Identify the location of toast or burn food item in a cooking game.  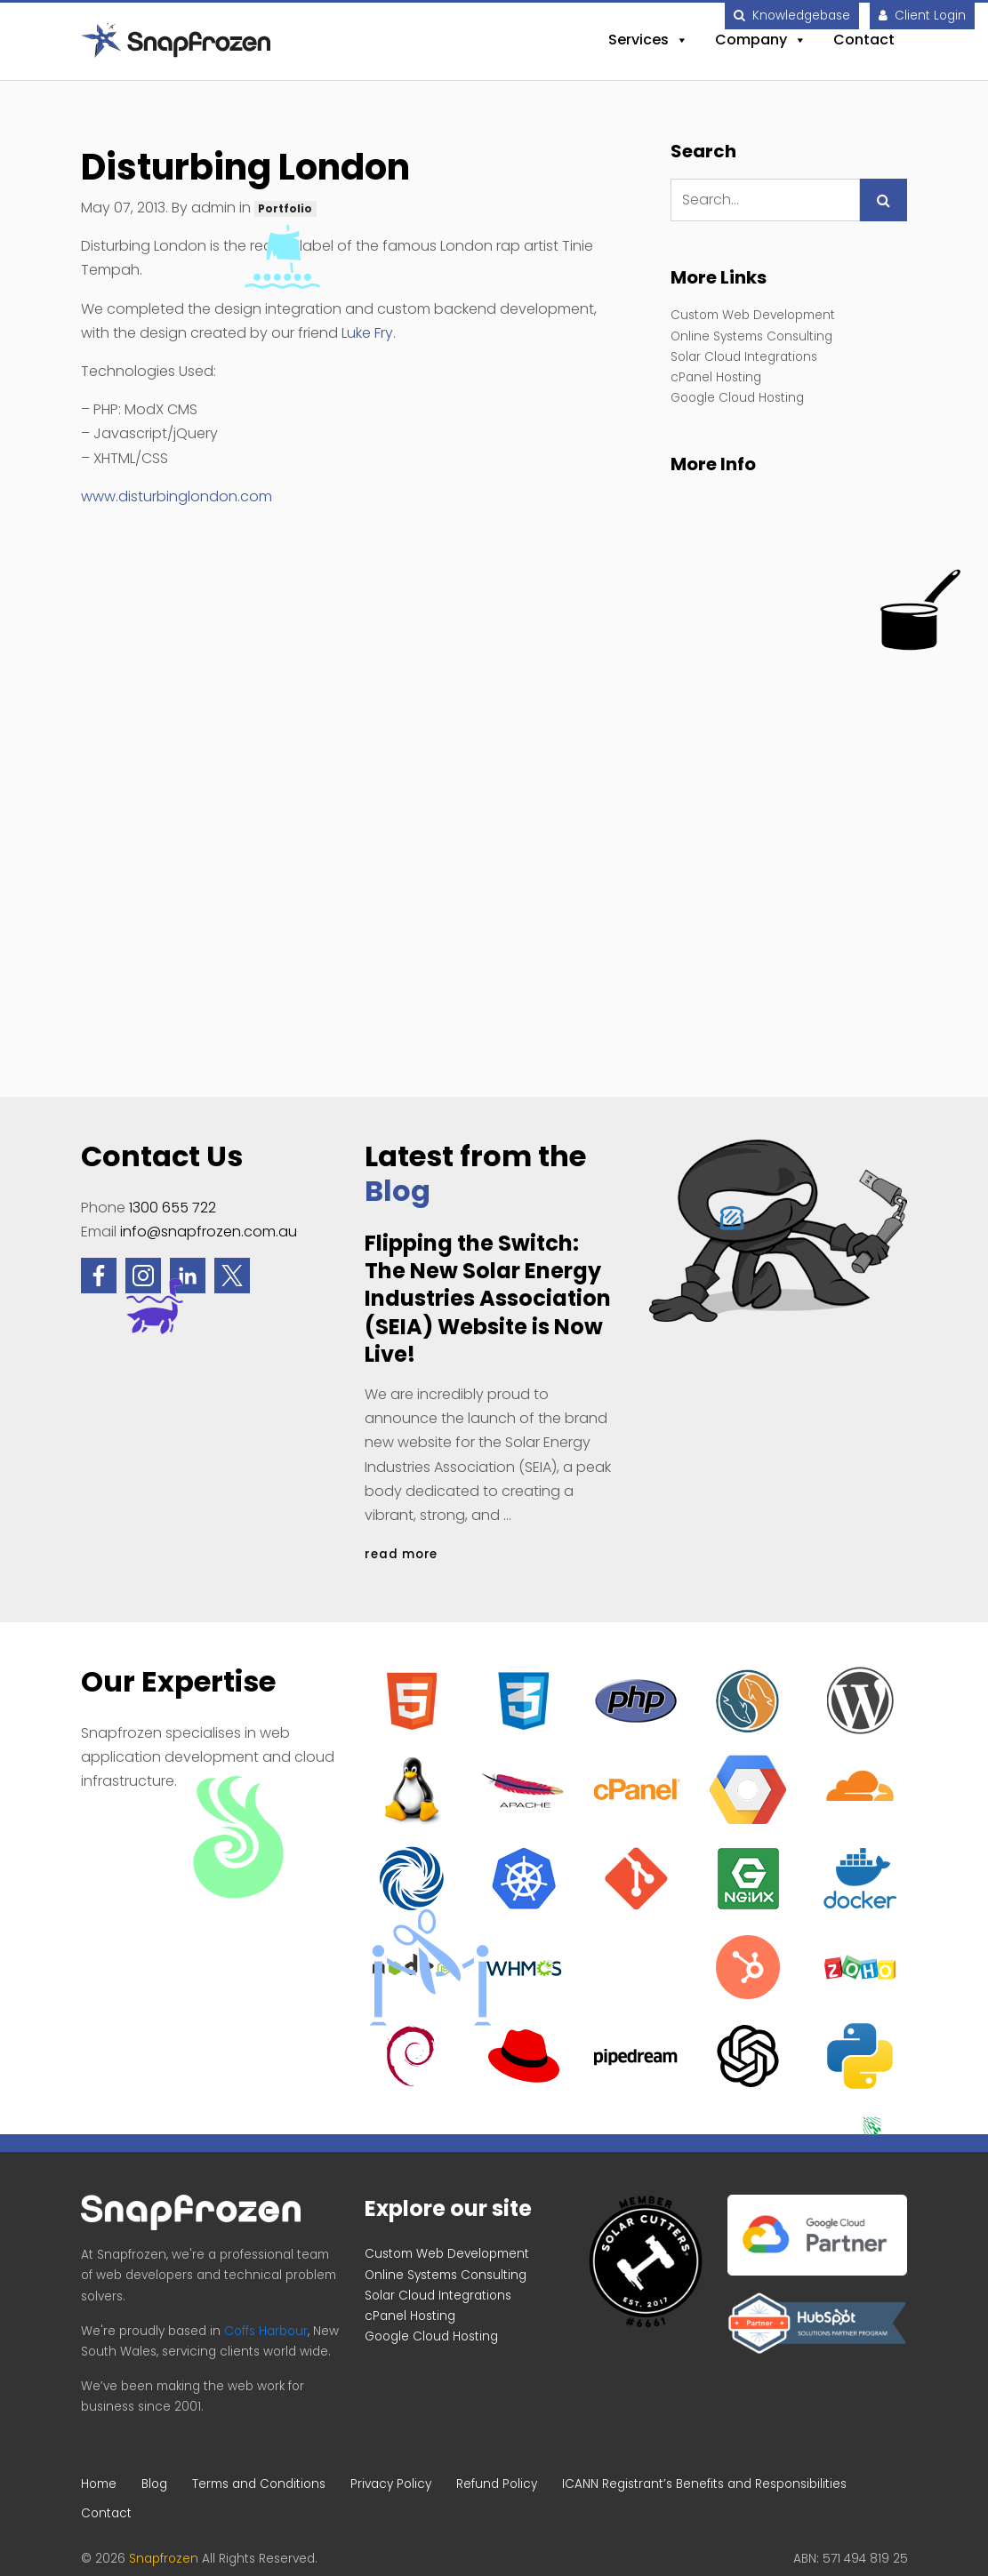
(732, 1218).